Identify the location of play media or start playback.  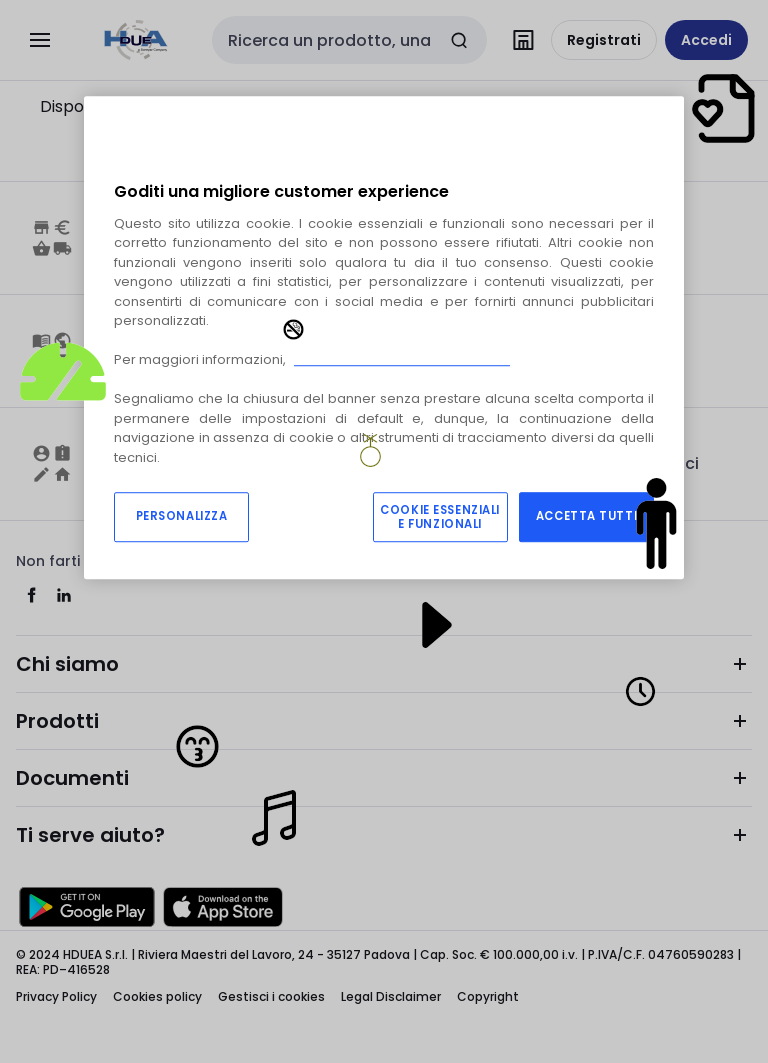
(437, 625).